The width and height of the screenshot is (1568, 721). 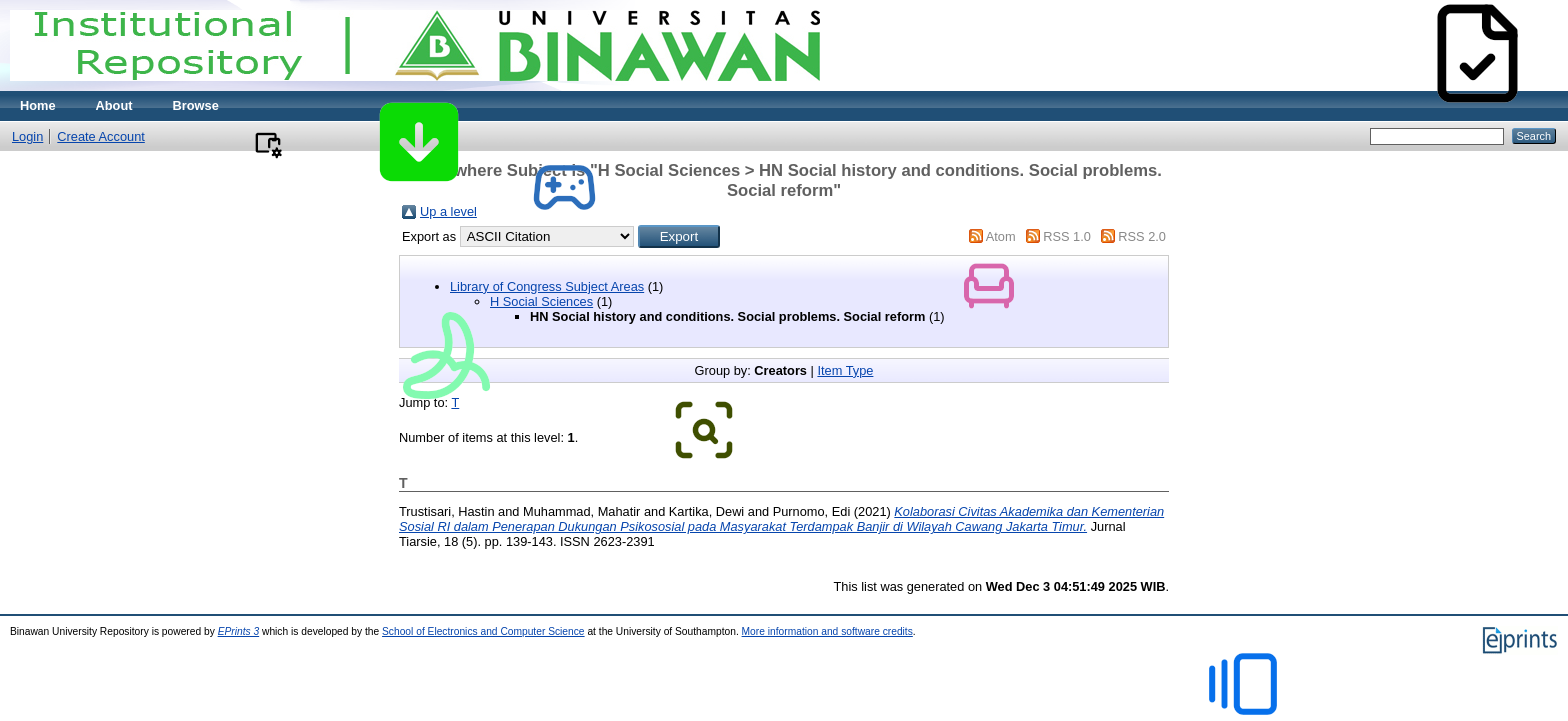 What do you see at coordinates (989, 286) in the screenshot?
I see `browse furniture or home decor items` at bounding box center [989, 286].